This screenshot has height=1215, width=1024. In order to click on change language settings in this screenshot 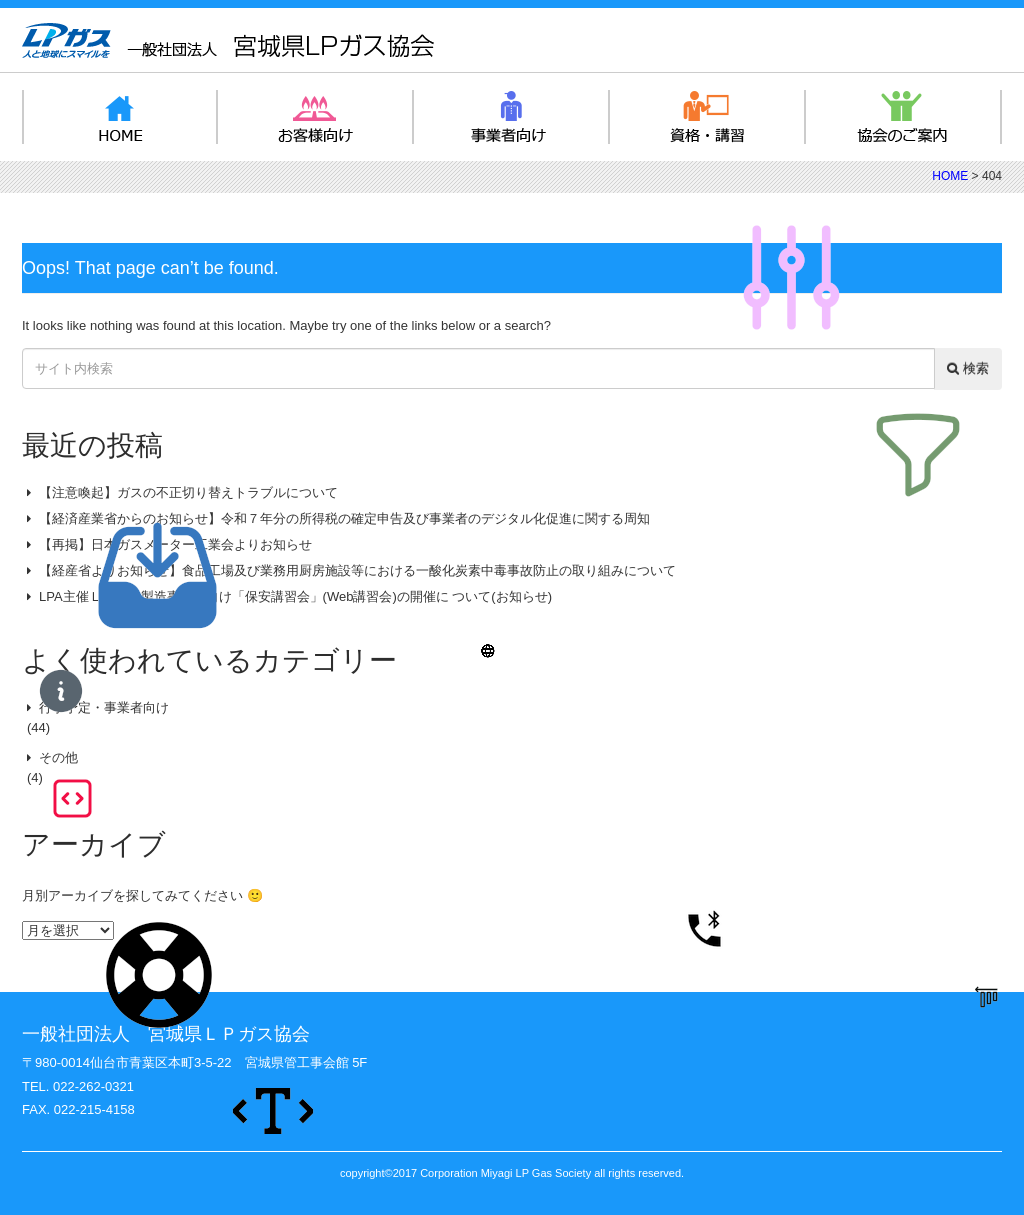, I will do `click(488, 651)`.